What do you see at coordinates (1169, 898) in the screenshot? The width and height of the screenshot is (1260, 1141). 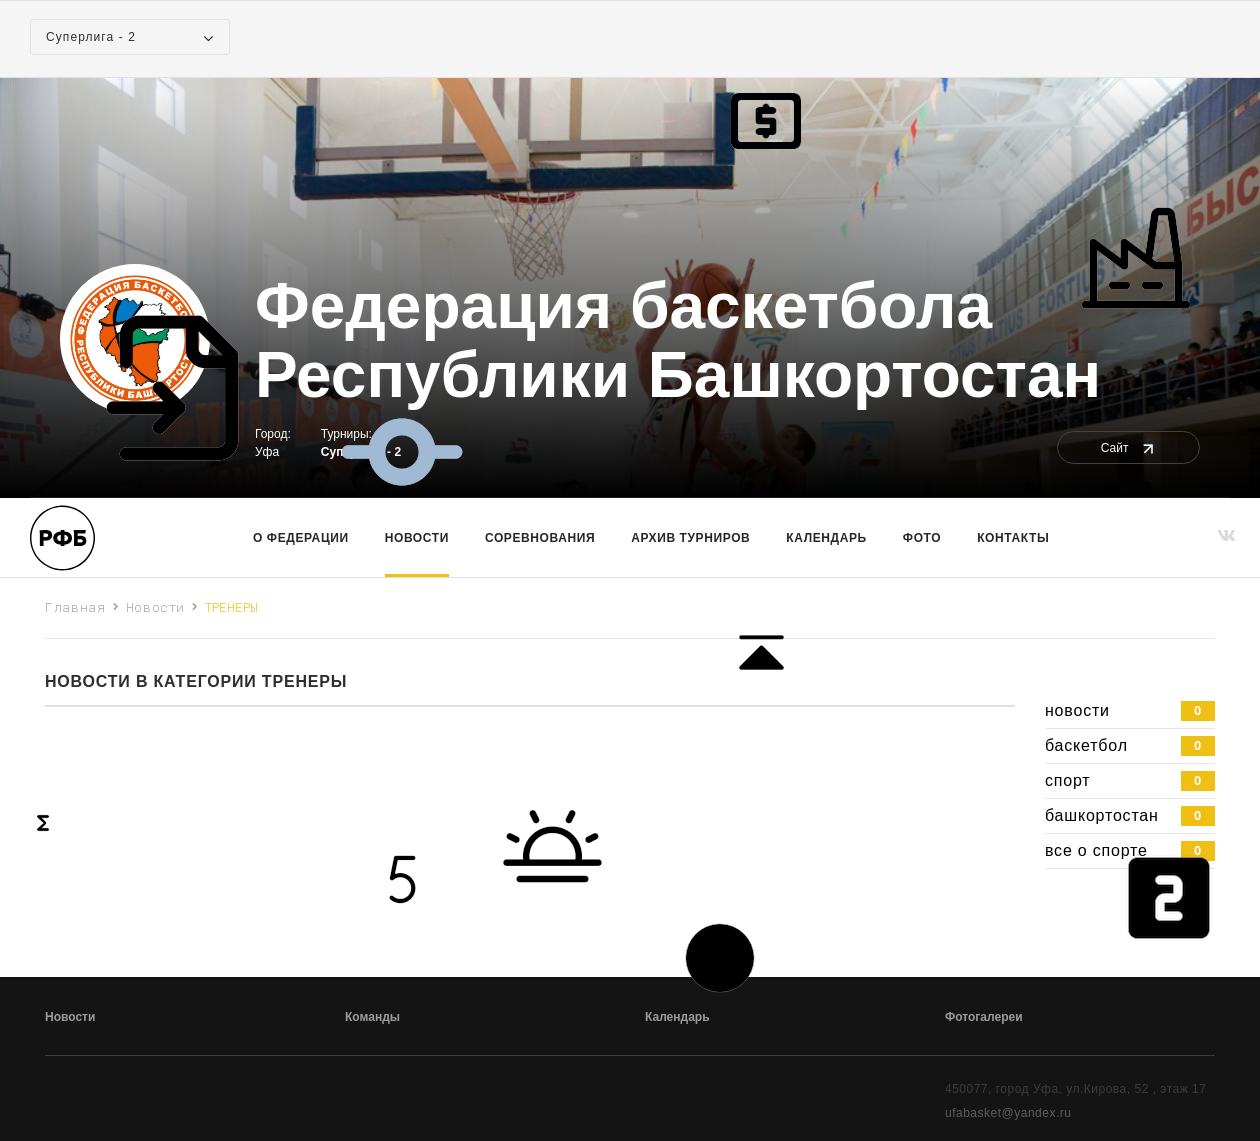 I see `select image filter or look number two` at bounding box center [1169, 898].